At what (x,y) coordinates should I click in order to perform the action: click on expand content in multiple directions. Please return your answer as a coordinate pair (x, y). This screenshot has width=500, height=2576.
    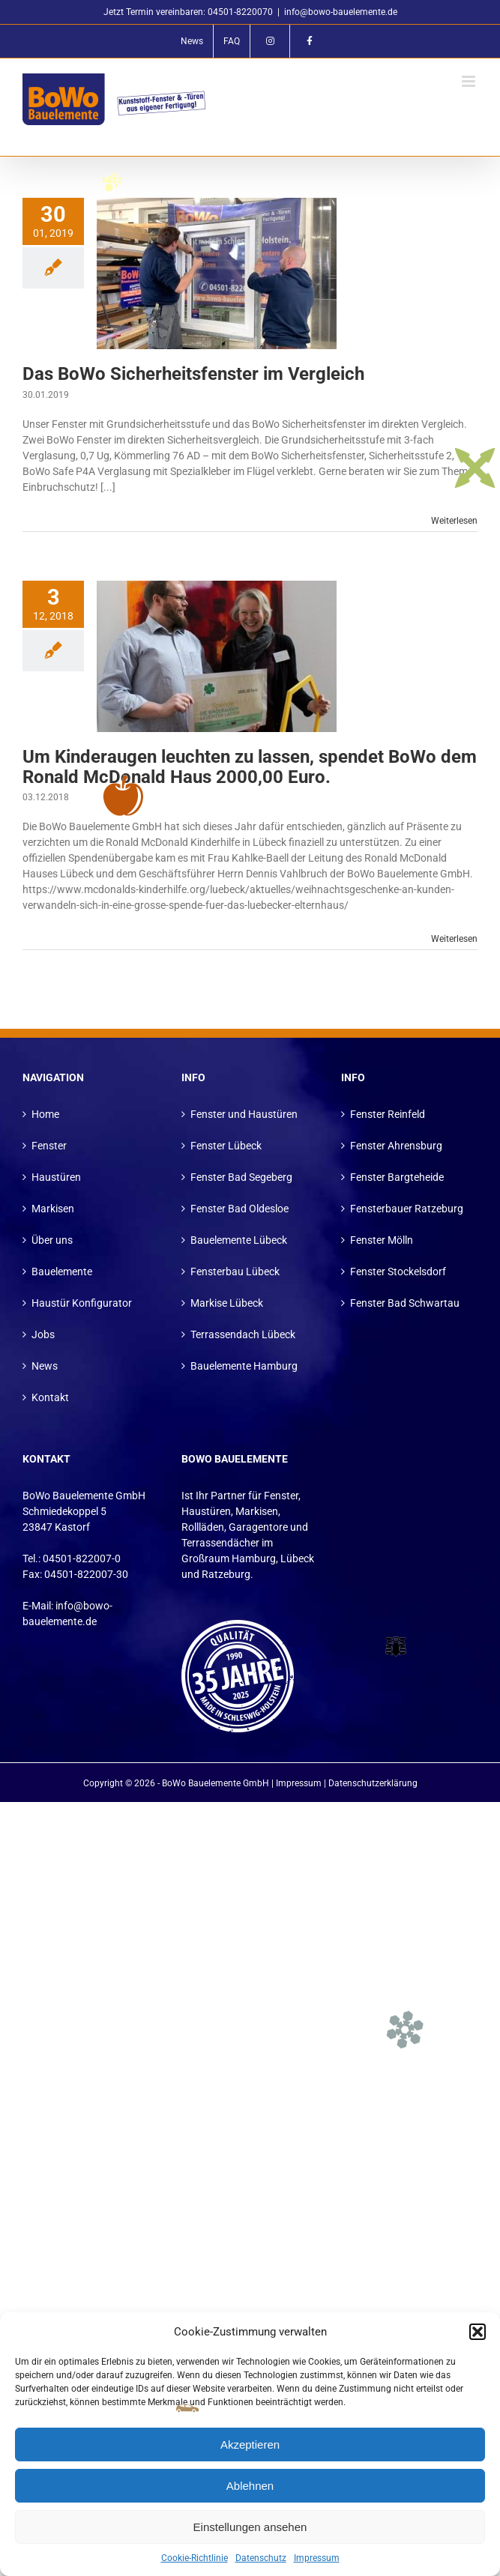
    Looking at the image, I should click on (475, 468).